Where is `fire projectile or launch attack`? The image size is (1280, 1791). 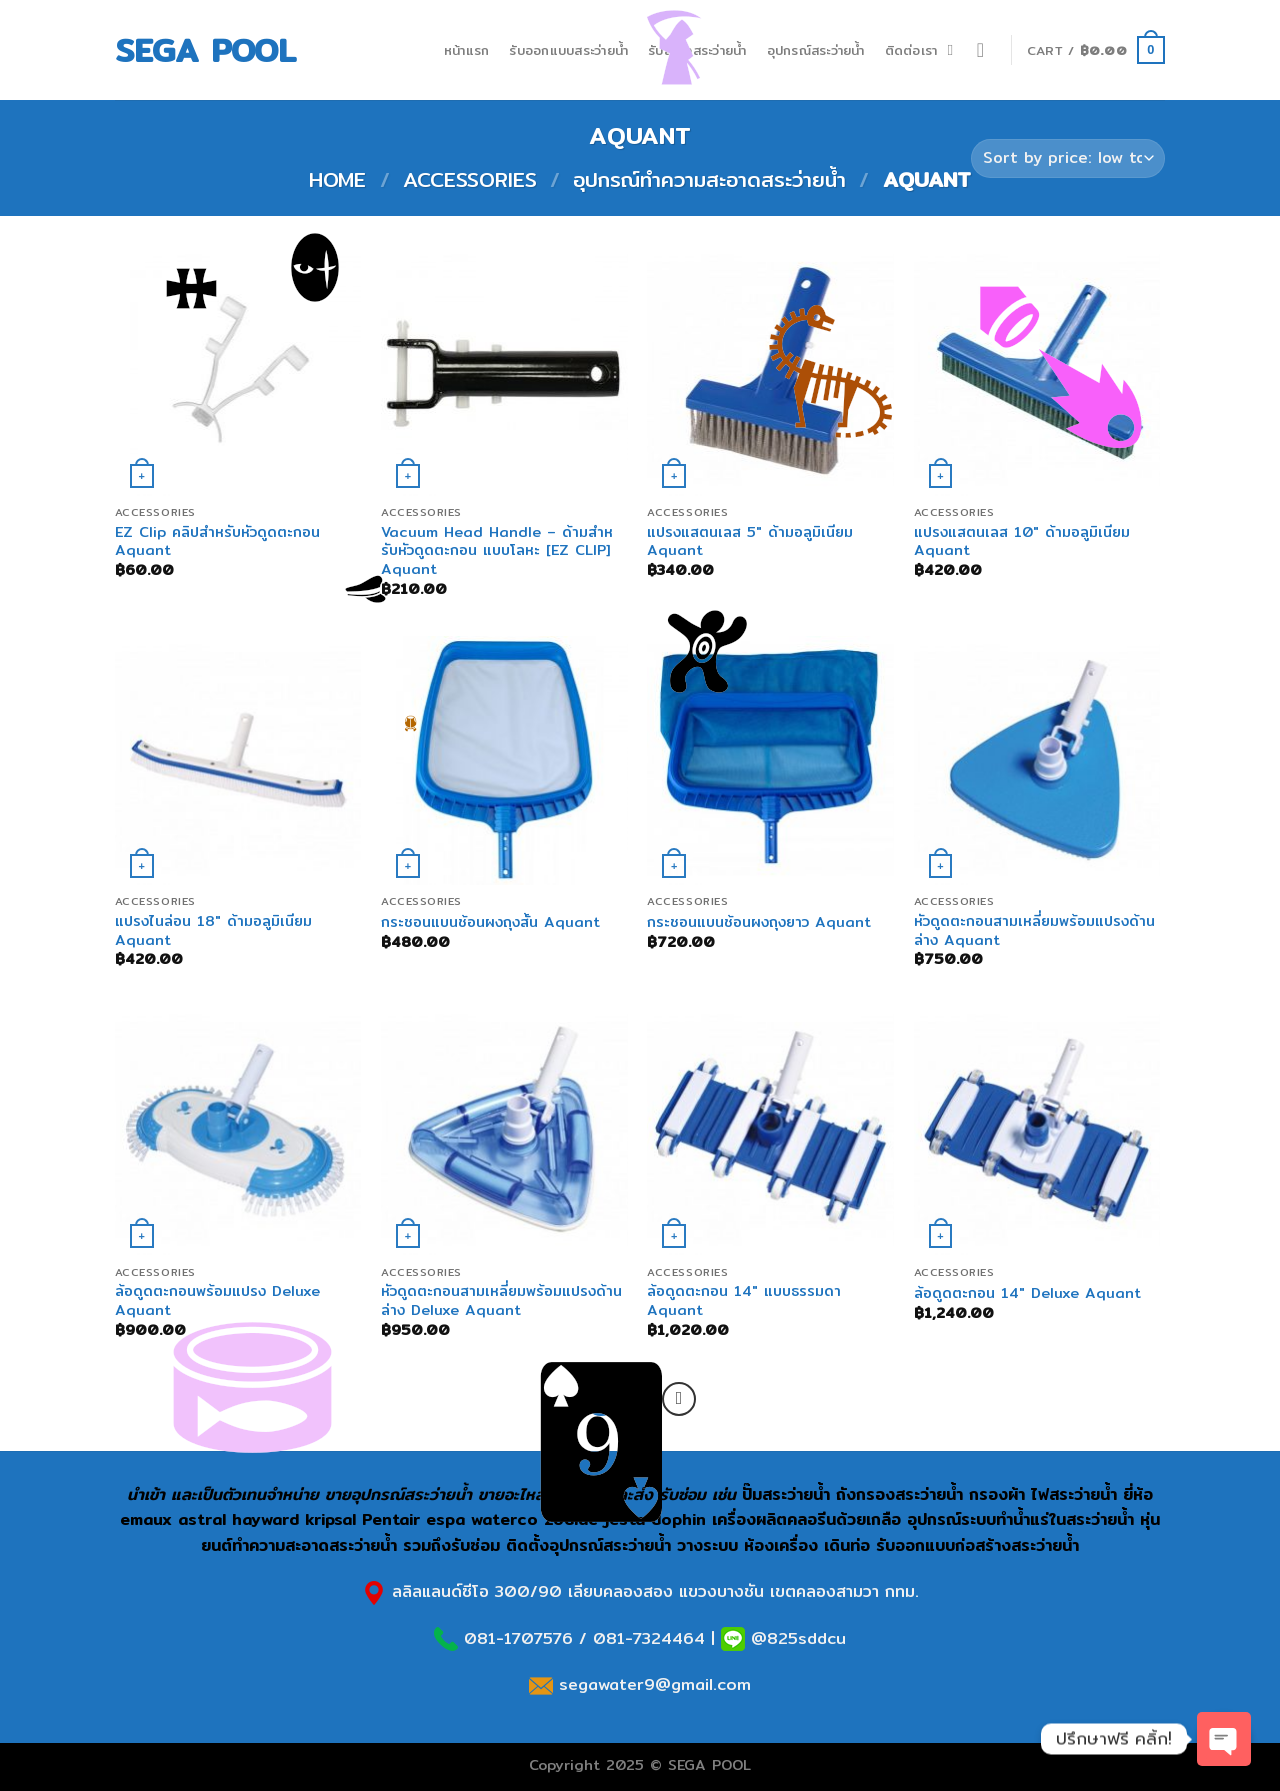
fire projectile or launch attack is located at coordinates (1061, 367).